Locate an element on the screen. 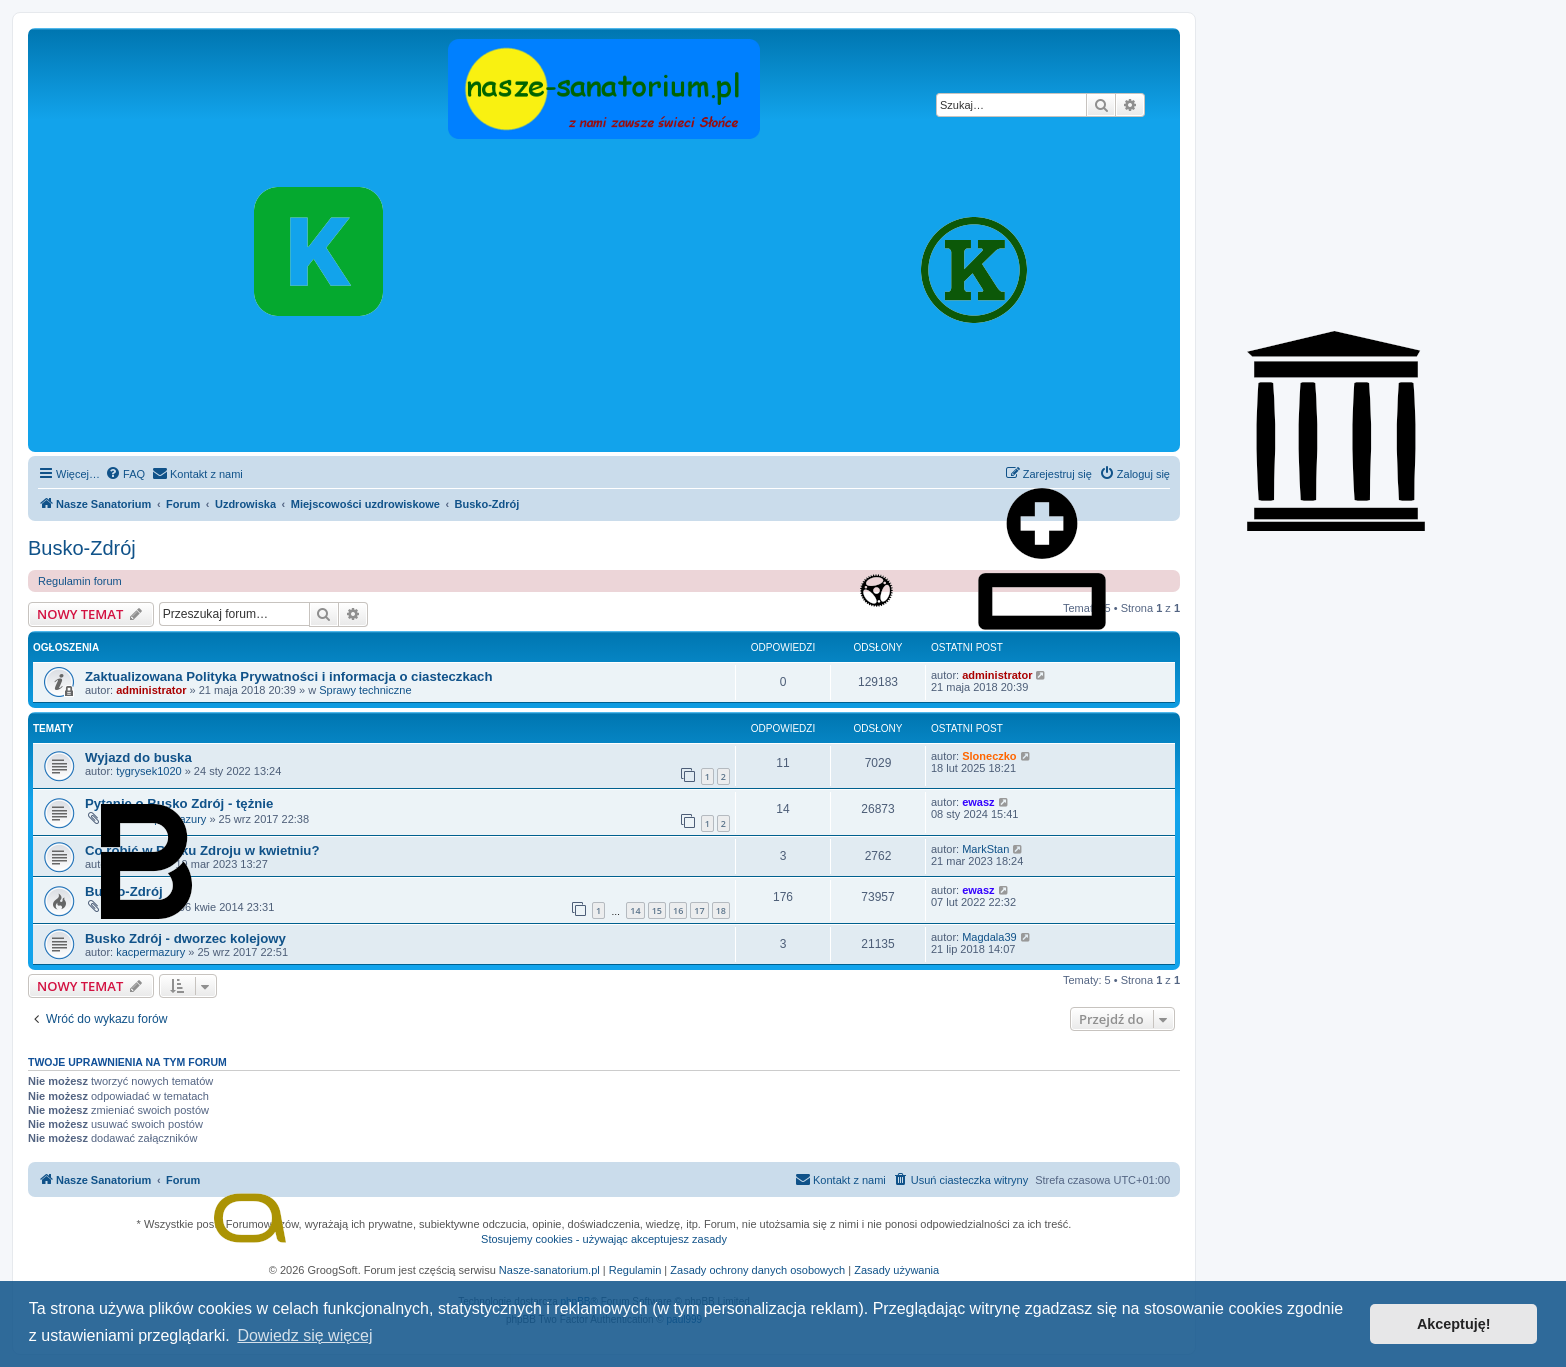 The height and width of the screenshot is (1367, 1566). keystone CMS logo is located at coordinates (318, 251).